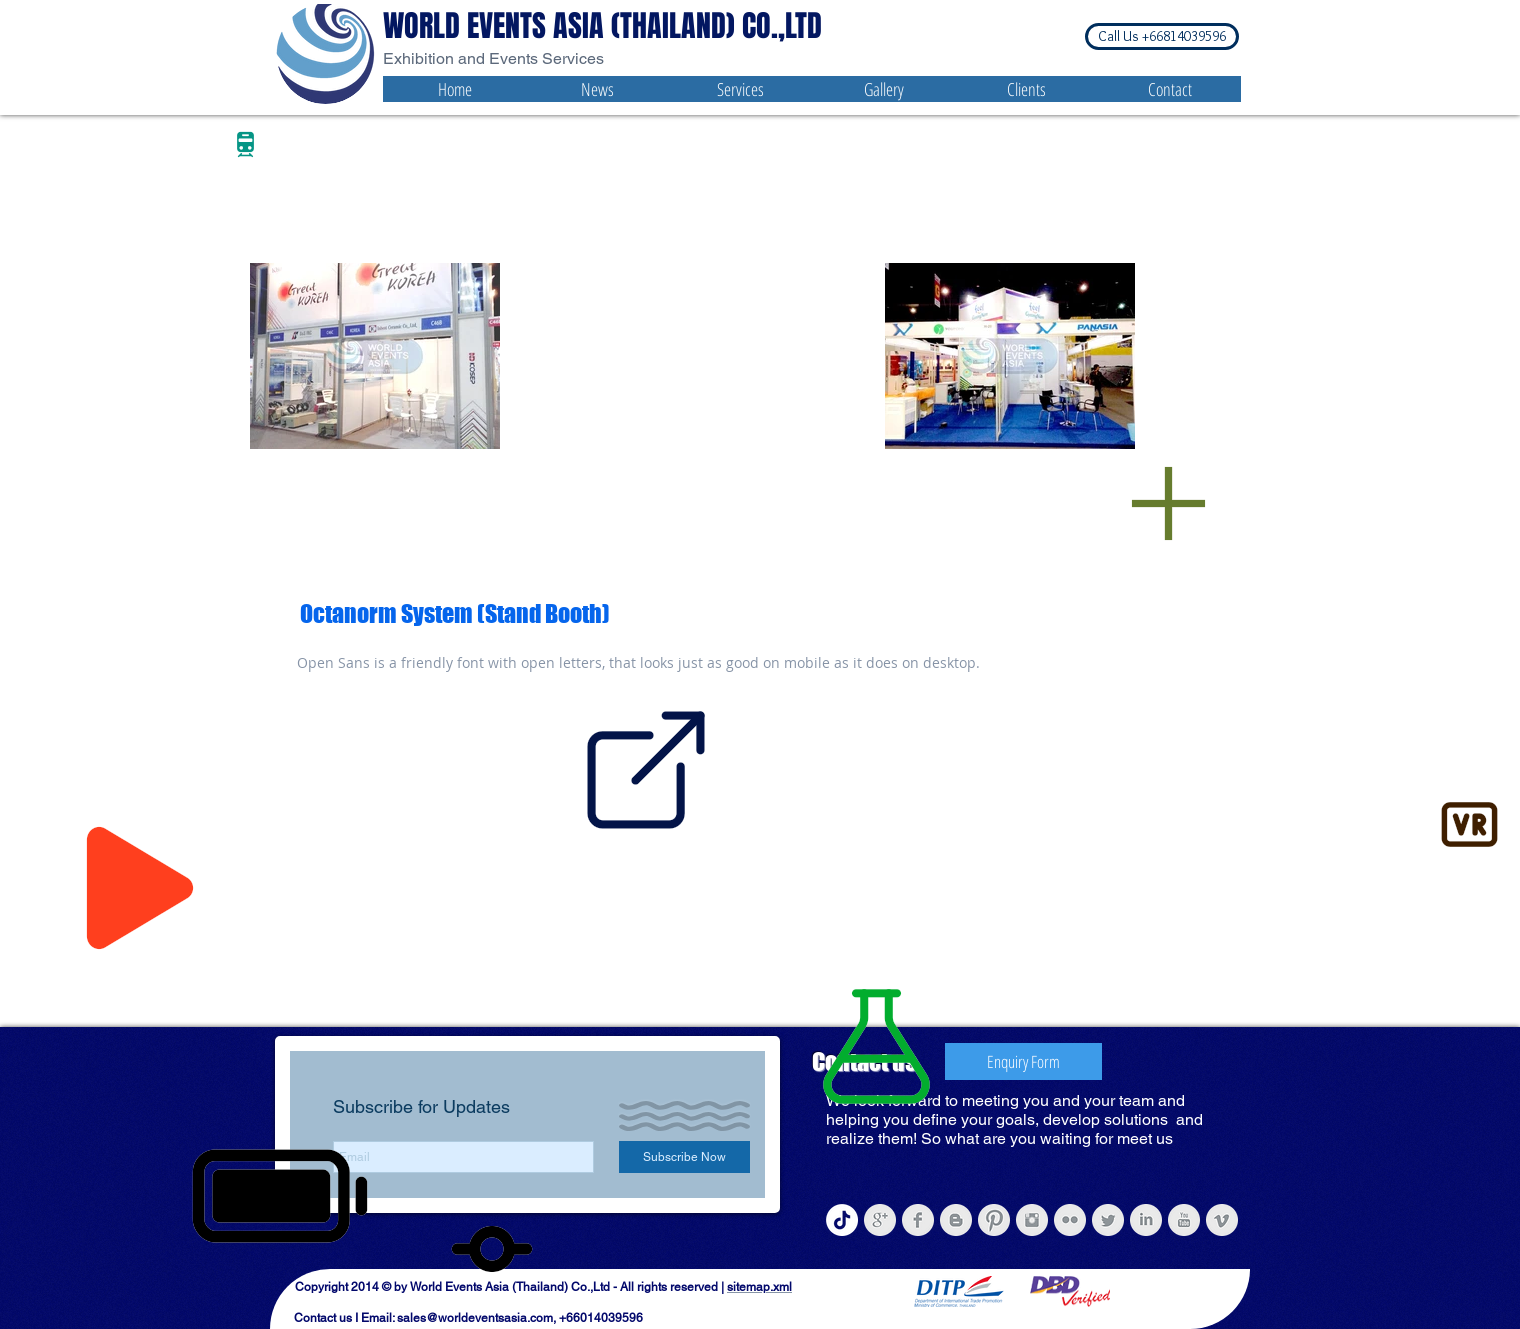 The width and height of the screenshot is (1520, 1329). I want to click on view commit details in version control, so click(492, 1249).